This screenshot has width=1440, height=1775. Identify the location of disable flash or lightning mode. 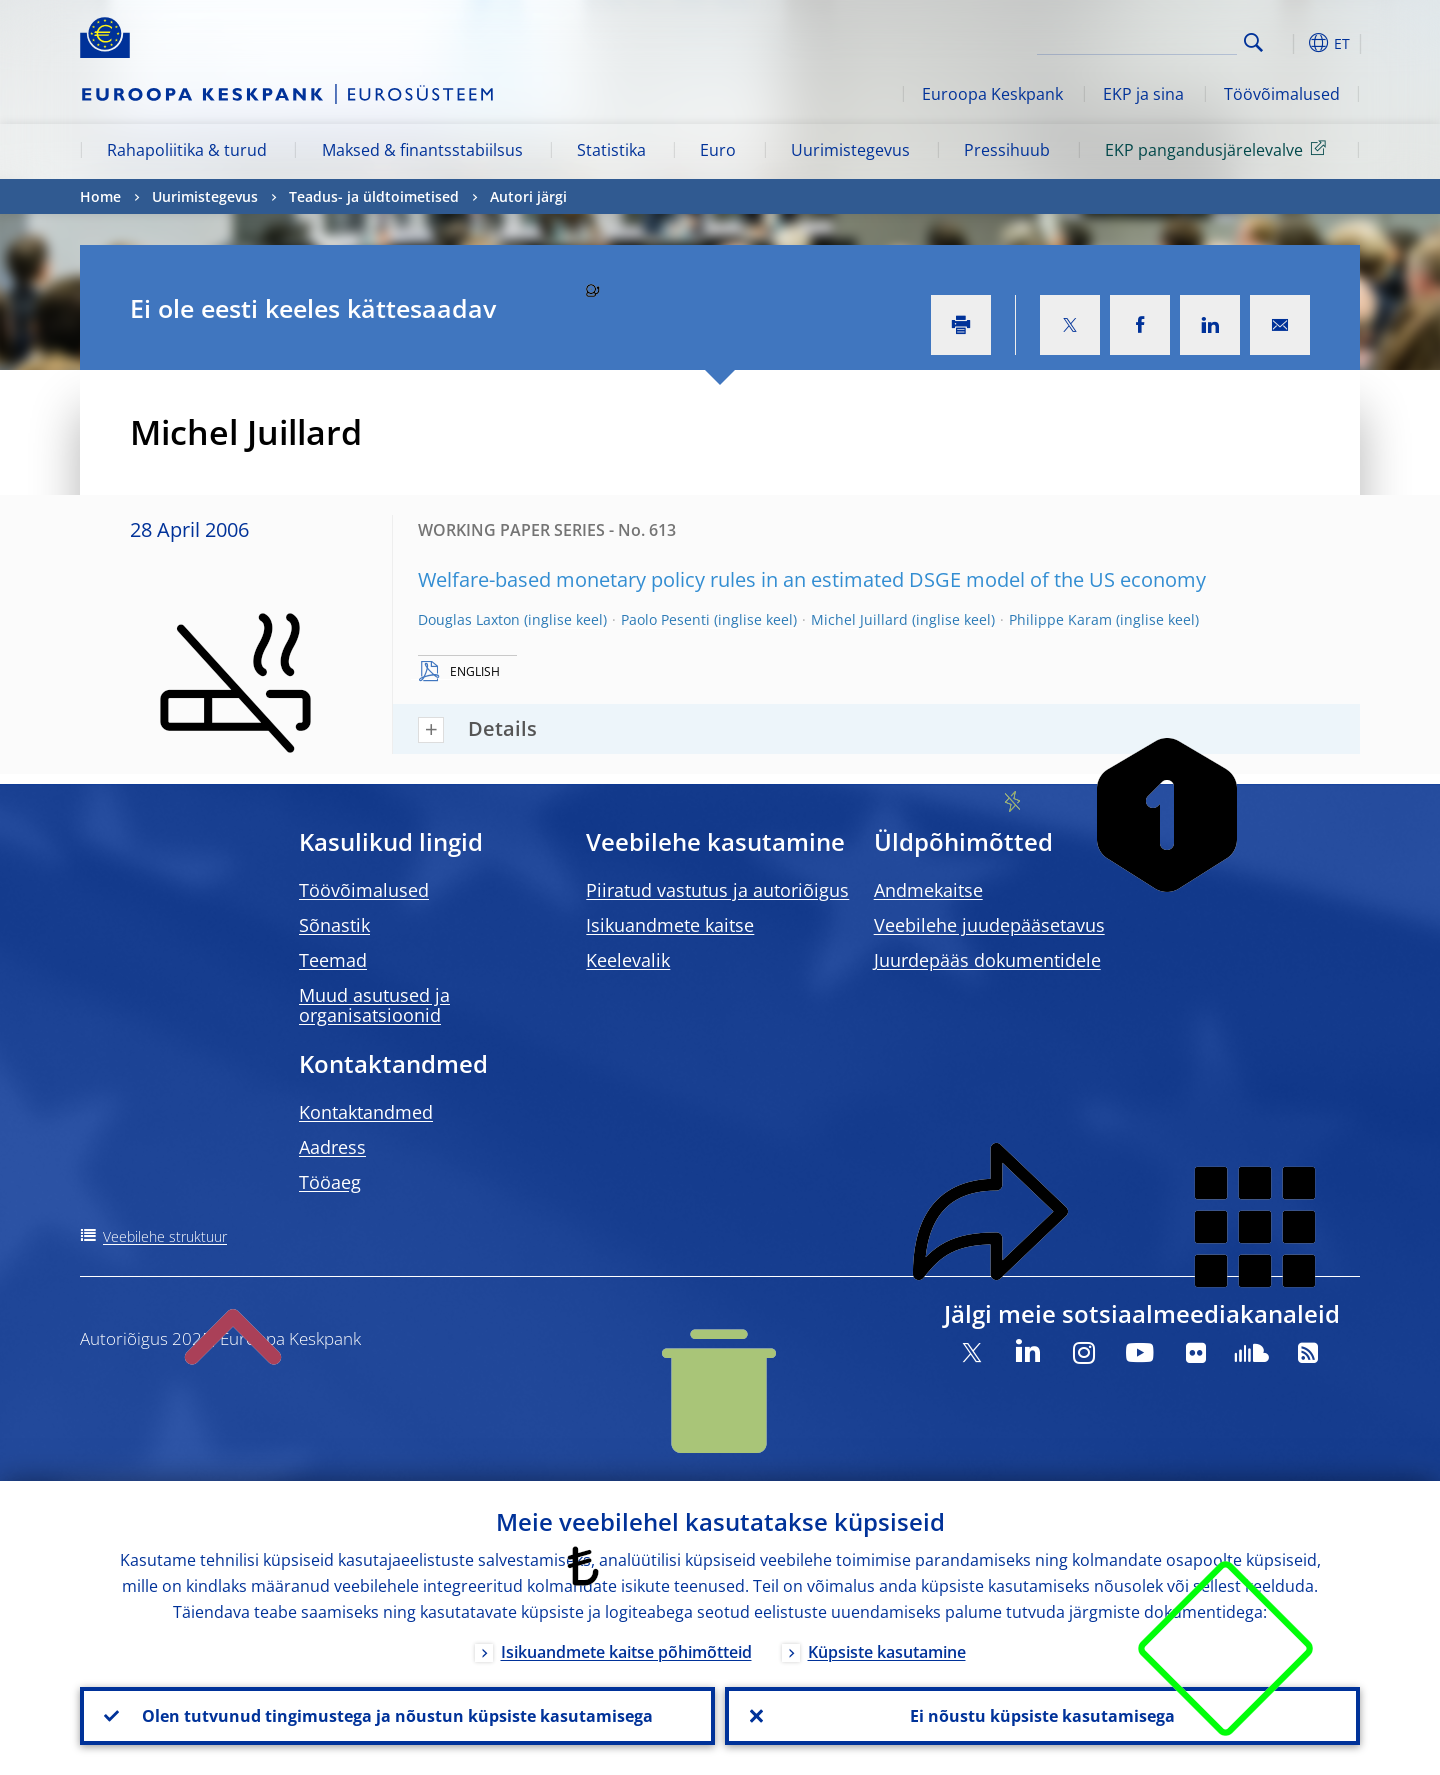
(1012, 801).